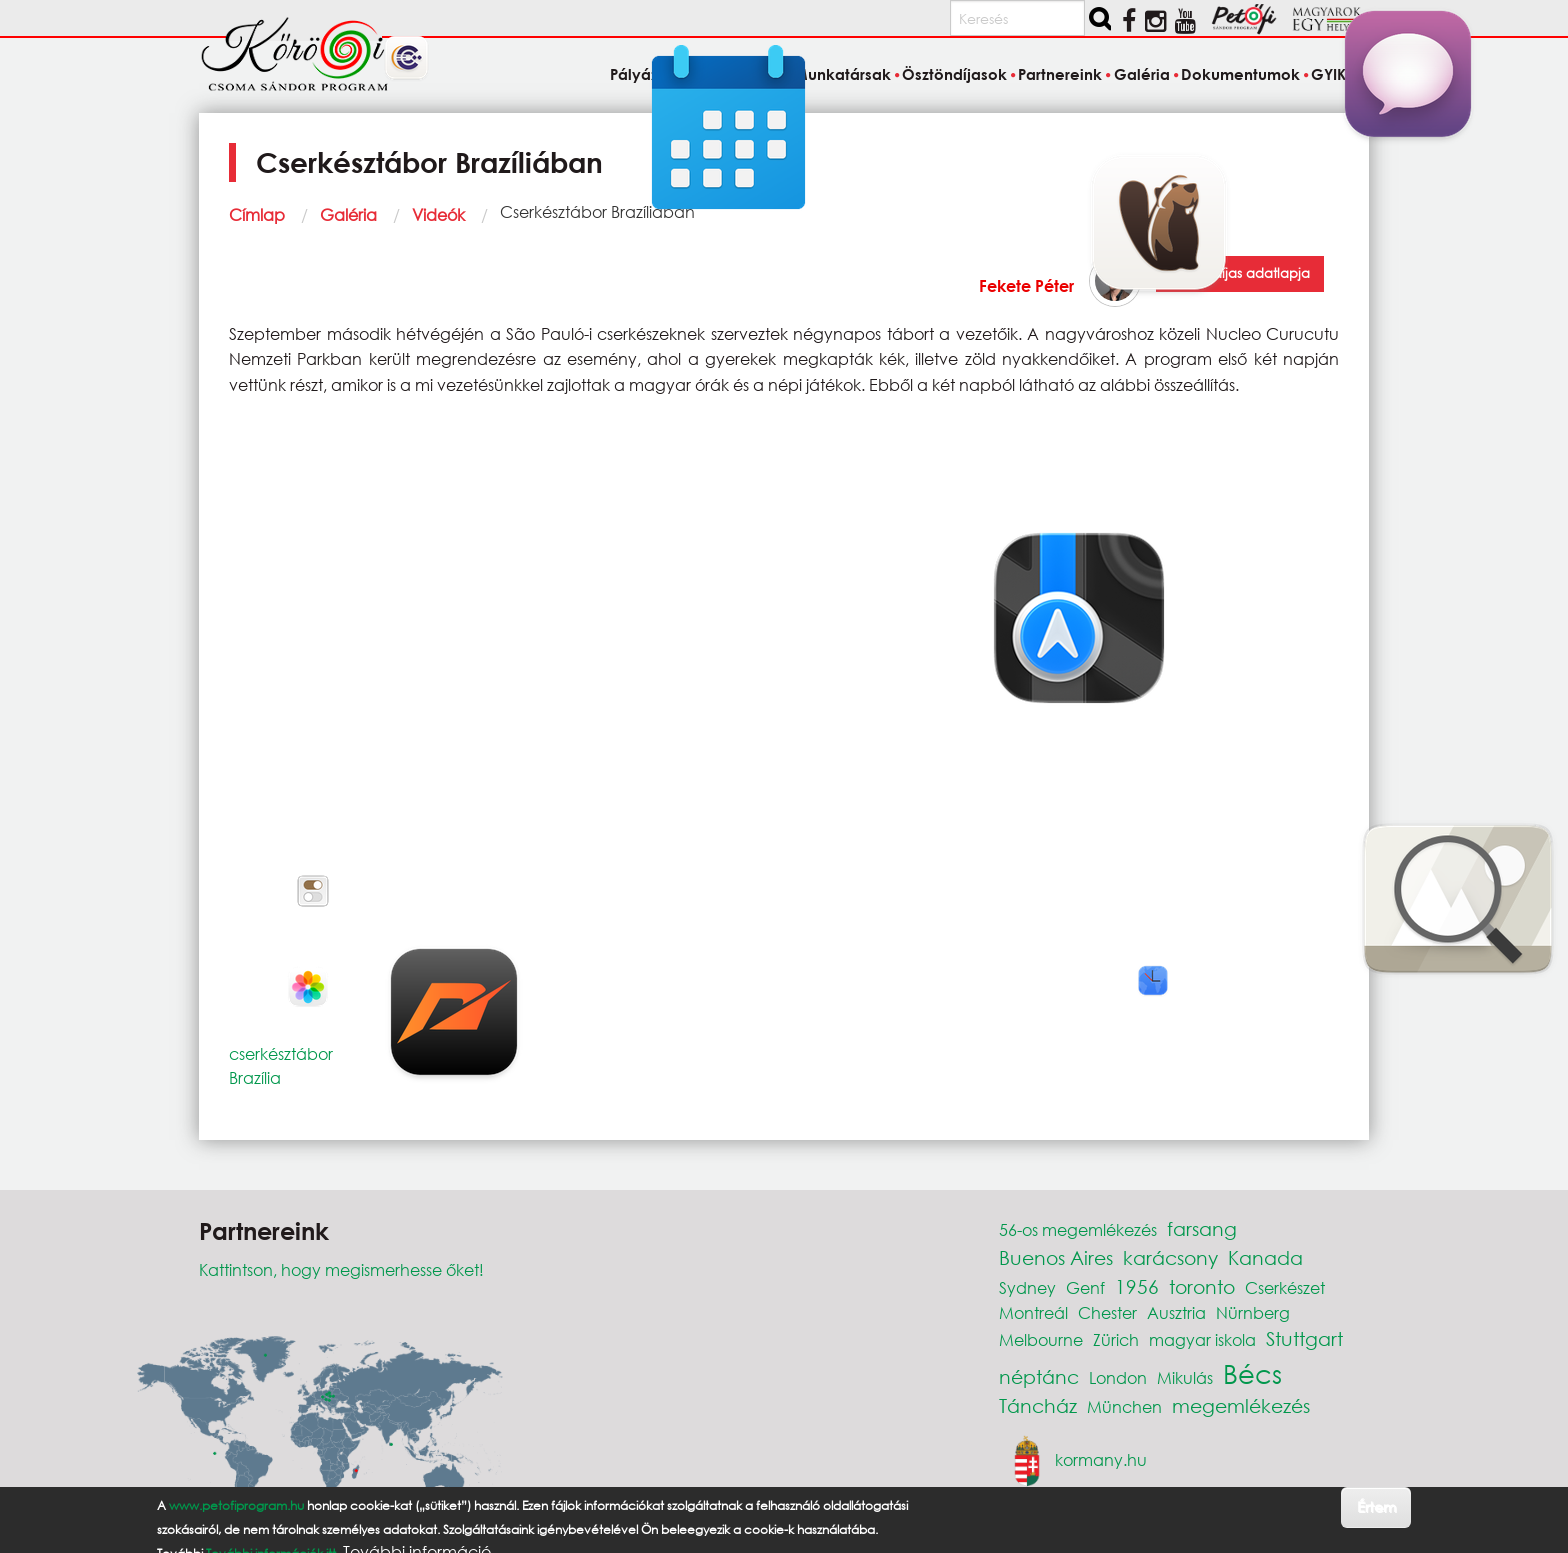  I want to click on open unity tweak tool settings, so click(313, 891).